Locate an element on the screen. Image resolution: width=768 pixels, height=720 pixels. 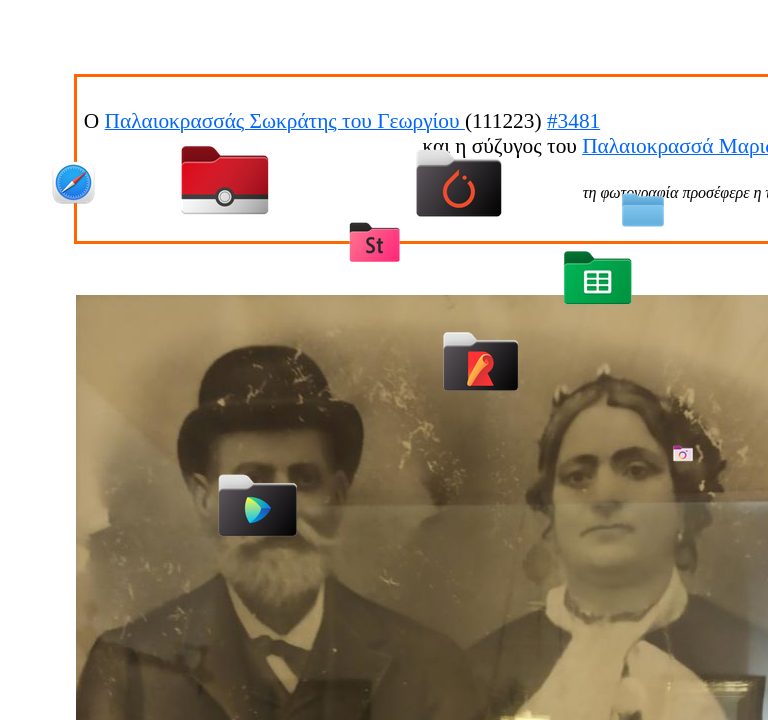
open folder containing instagram downloads is located at coordinates (683, 454).